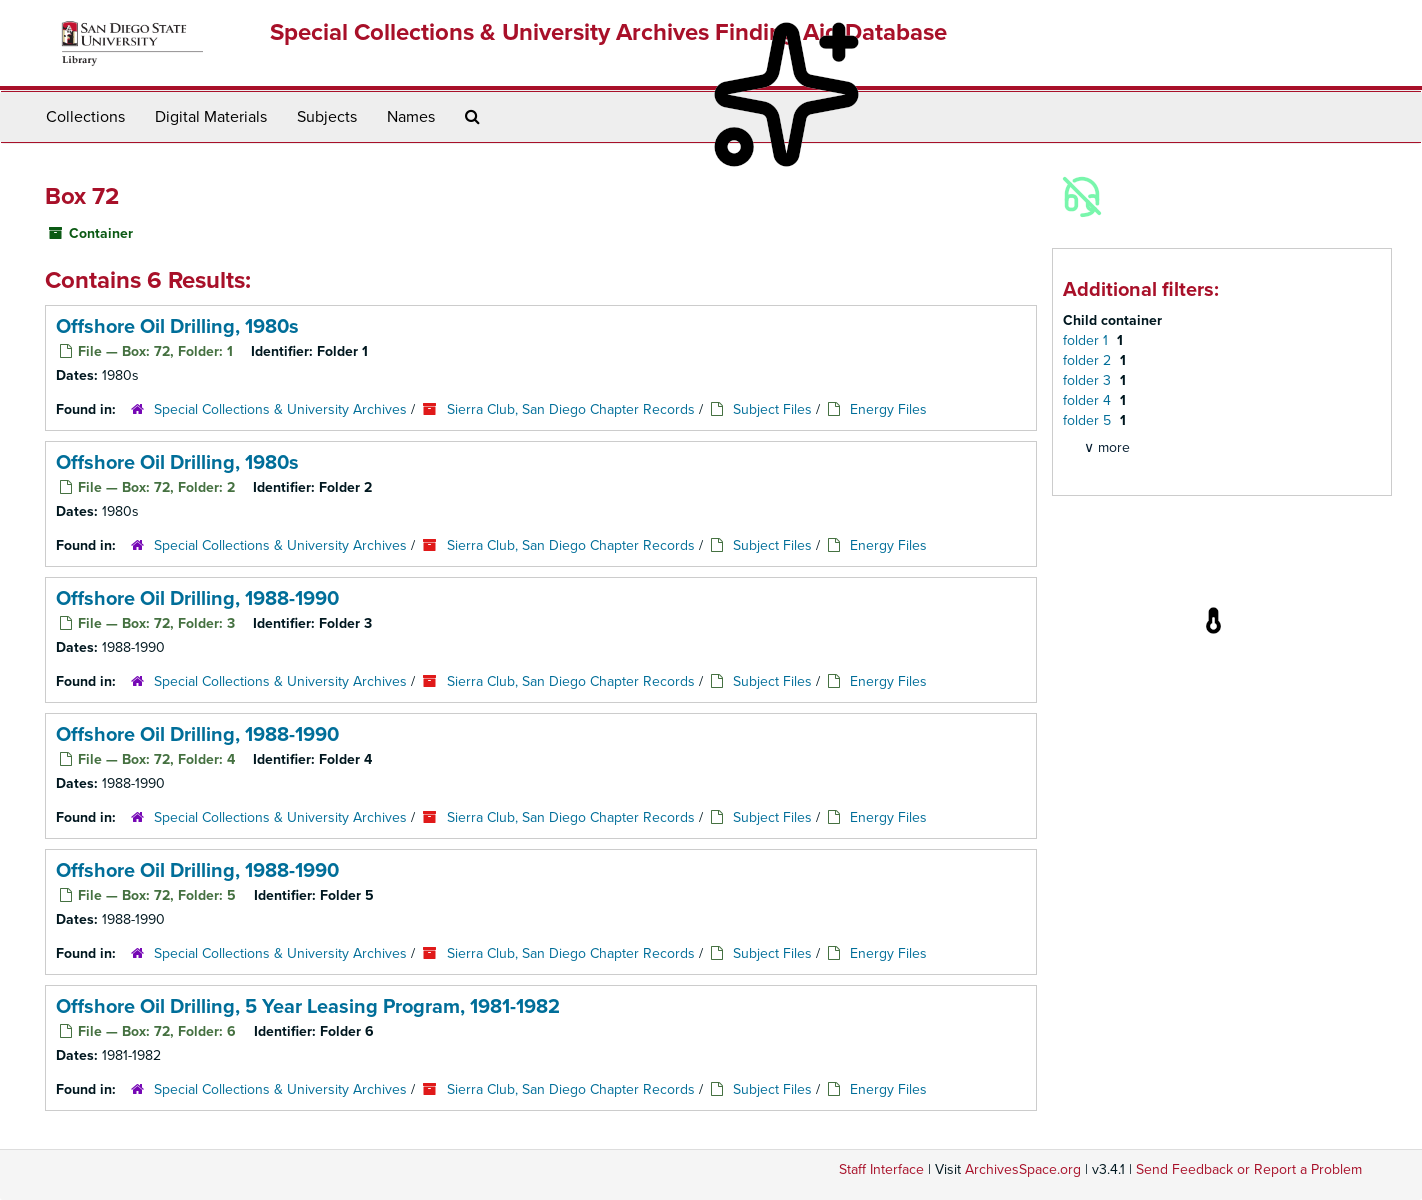 Image resolution: width=1422 pixels, height=1200 pixels. Describe the element at coordinates (1213, 620) in the screenshot. I see `indicates moderate or medium temperature` at that location.